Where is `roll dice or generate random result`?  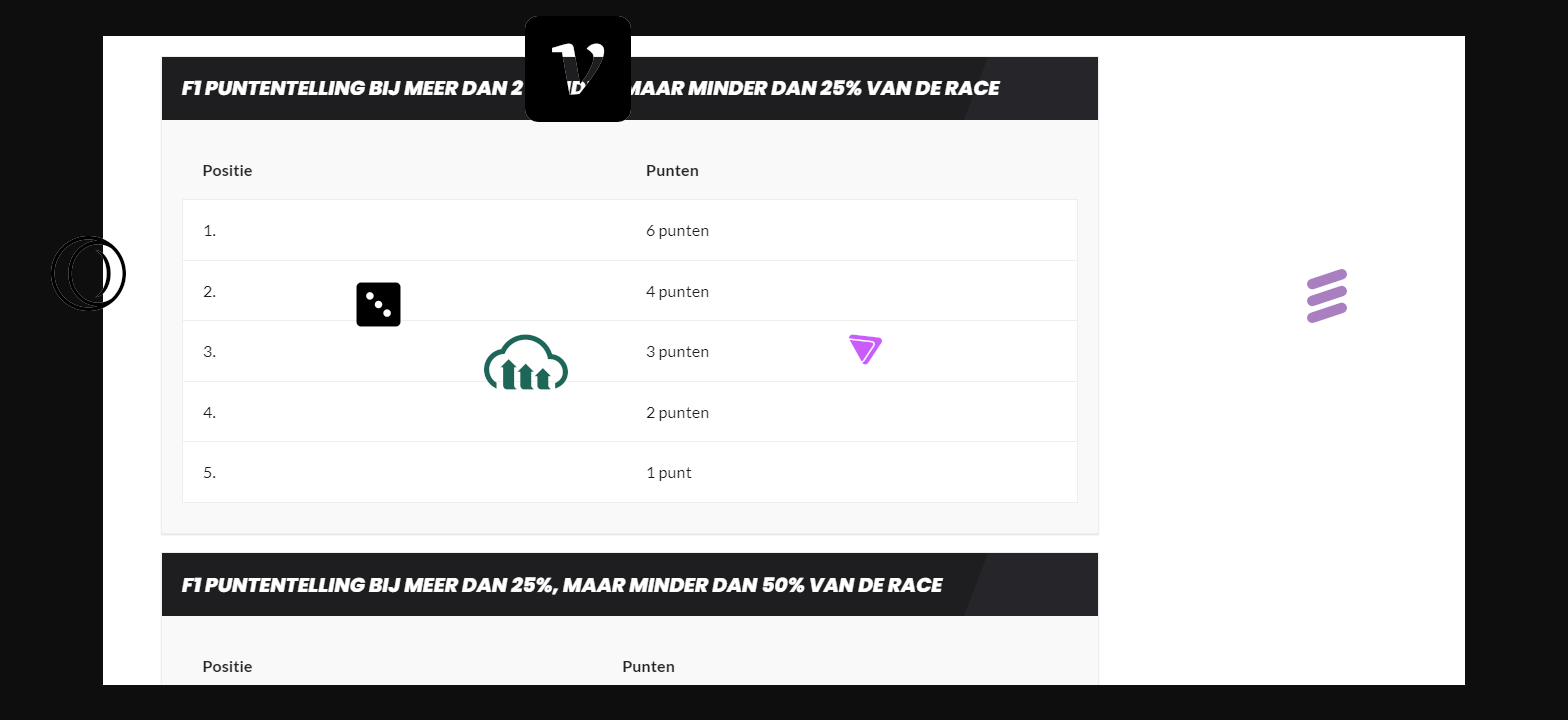 roll dice or generate random result is located at coordinates (378, 304).